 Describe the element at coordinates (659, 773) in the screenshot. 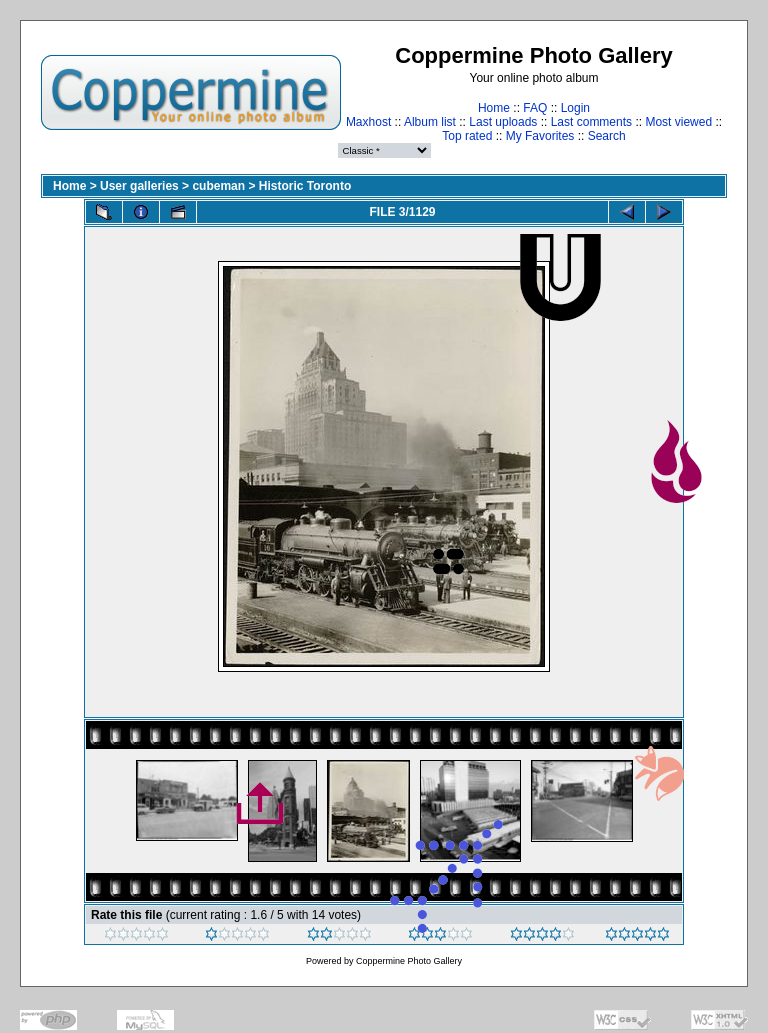

I see `open the Kitsu anime tracking app` at that location.